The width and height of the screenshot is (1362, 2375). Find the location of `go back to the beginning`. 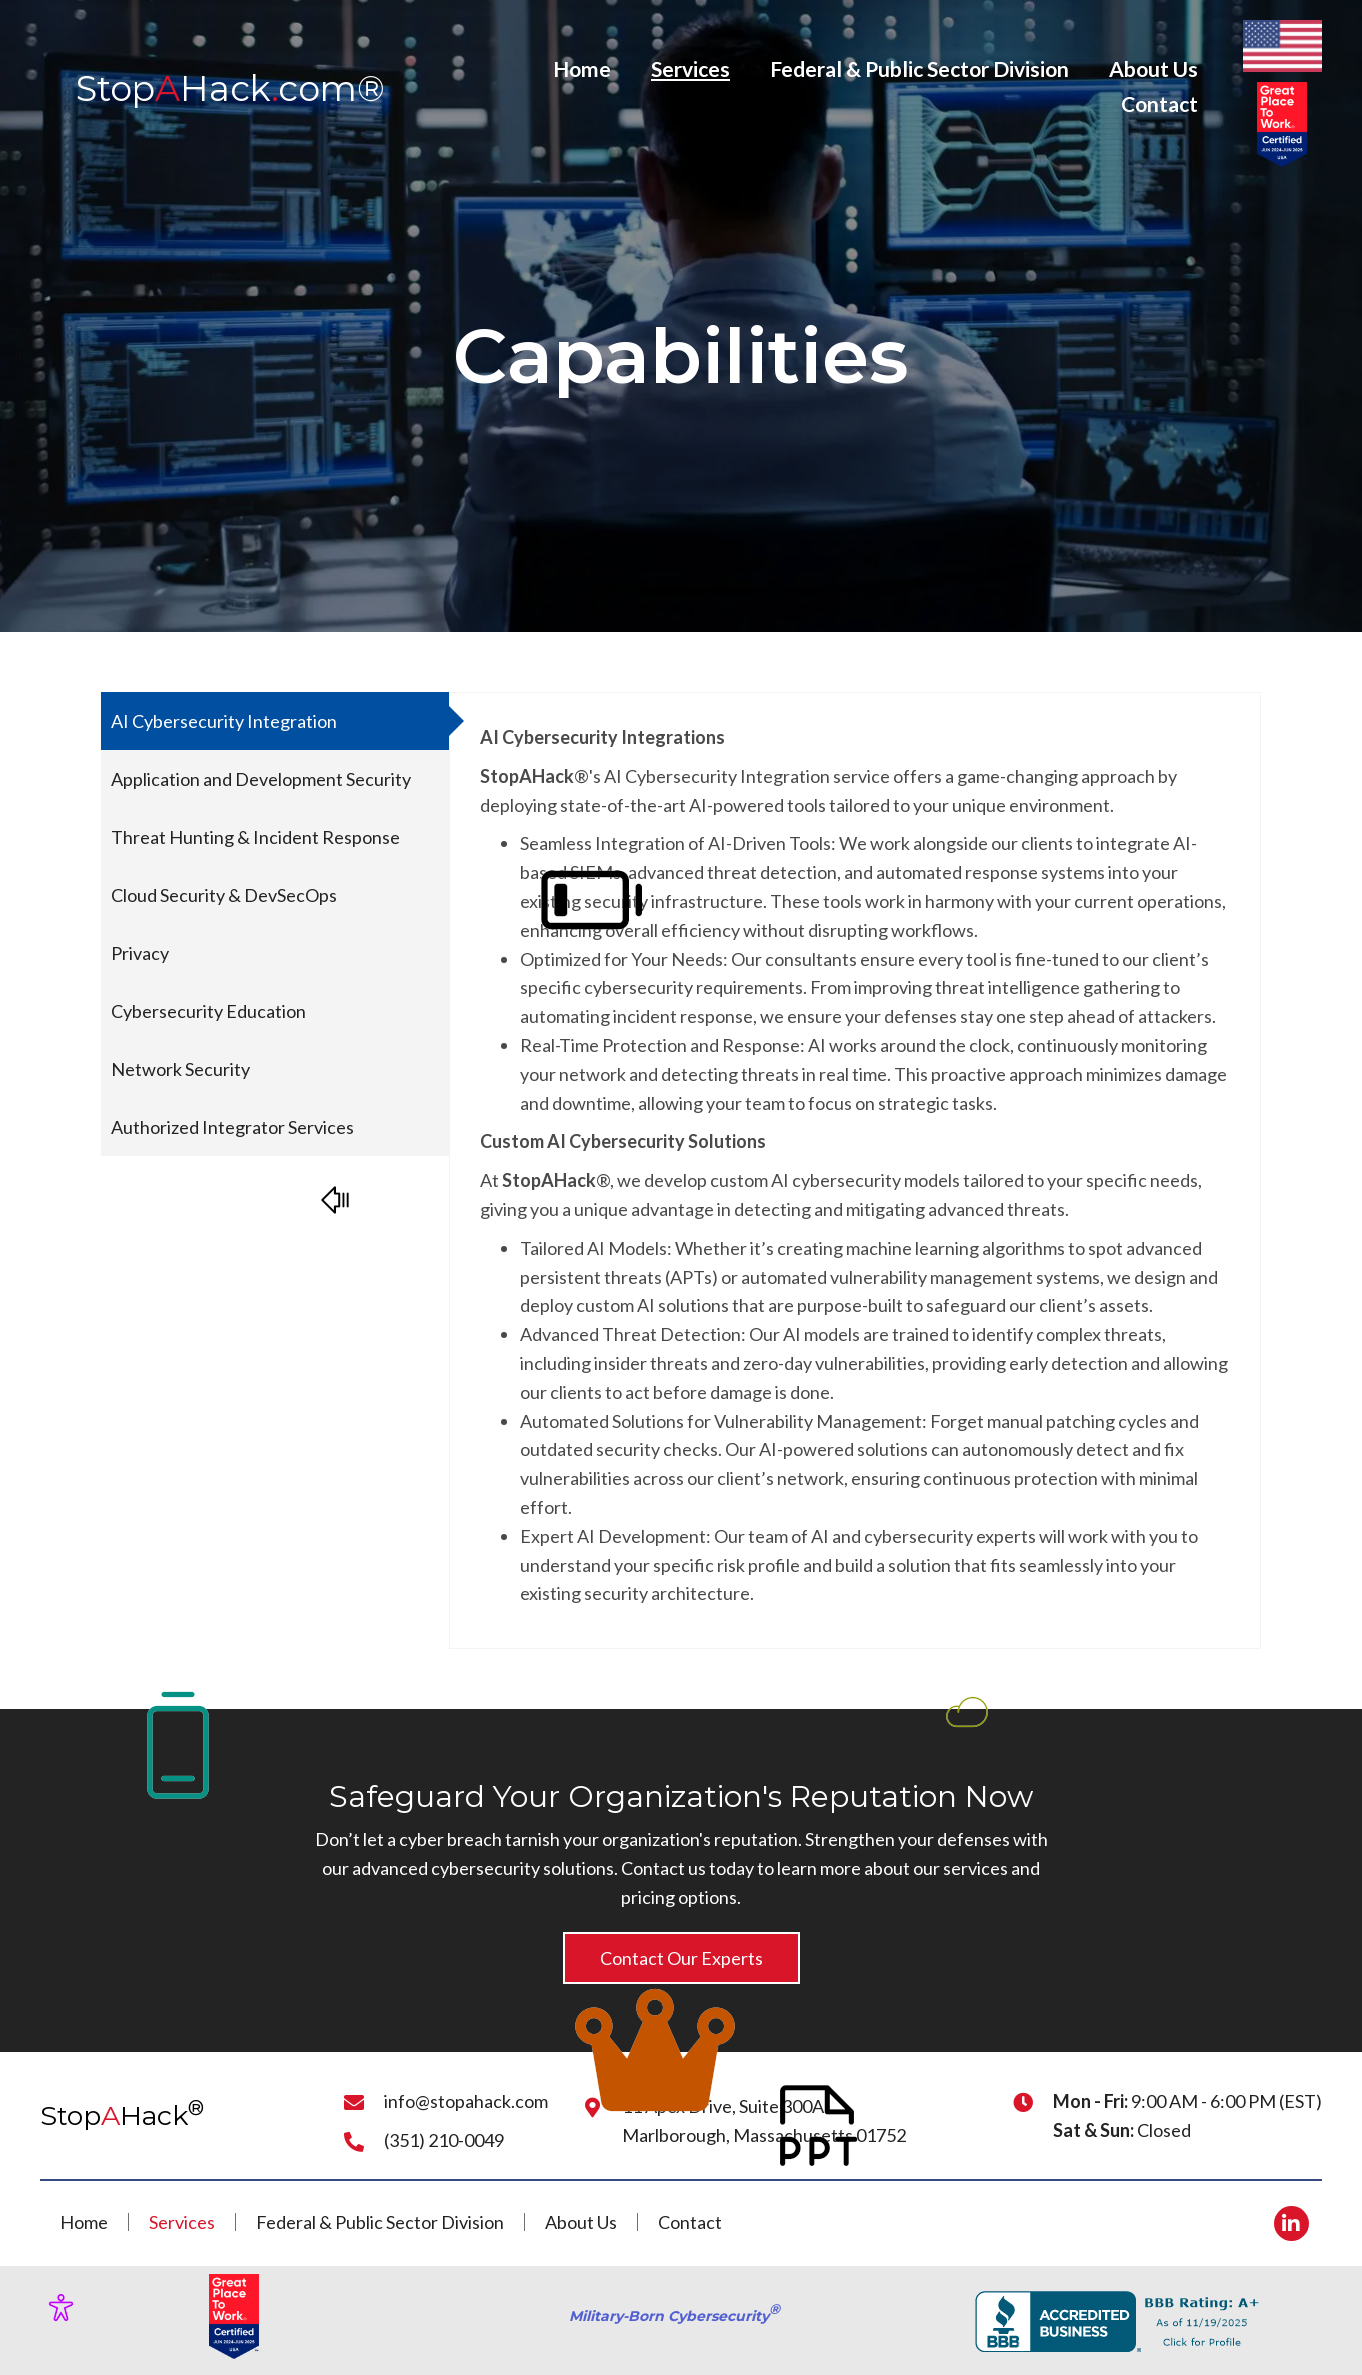

go back to the beginning is located at coordinates (336, 1200).